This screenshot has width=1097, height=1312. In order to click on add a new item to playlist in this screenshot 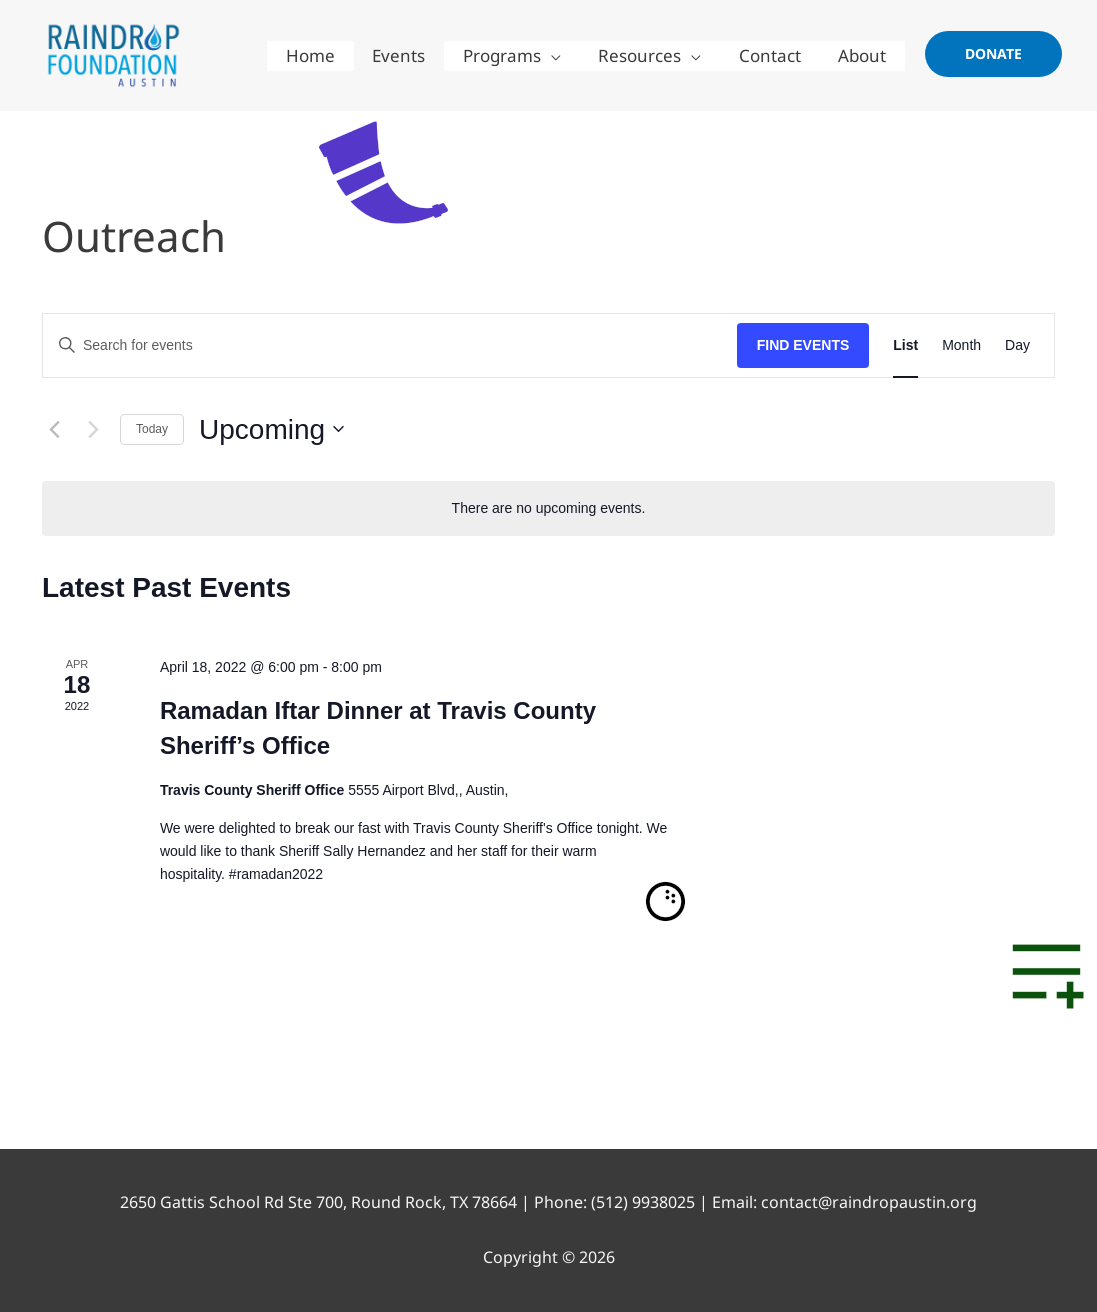, I will do `click(1046, 971)`.